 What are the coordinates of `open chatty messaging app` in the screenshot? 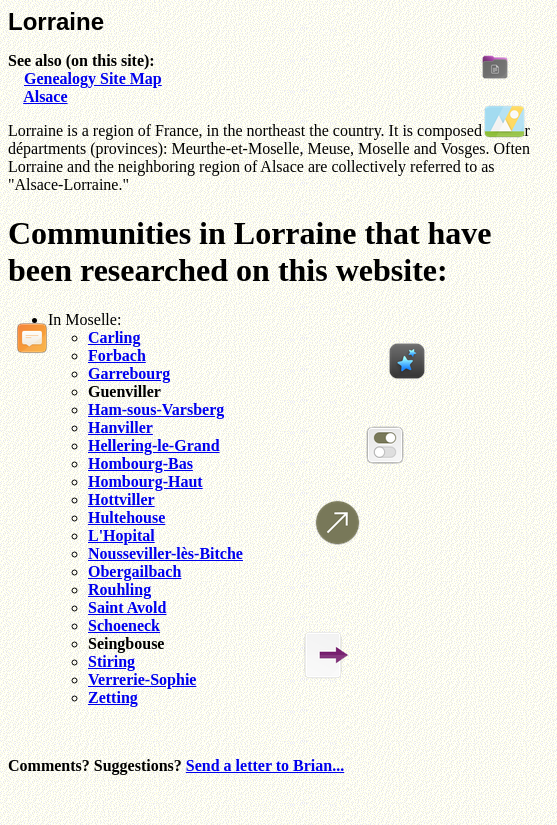 It's located at (32, 338).